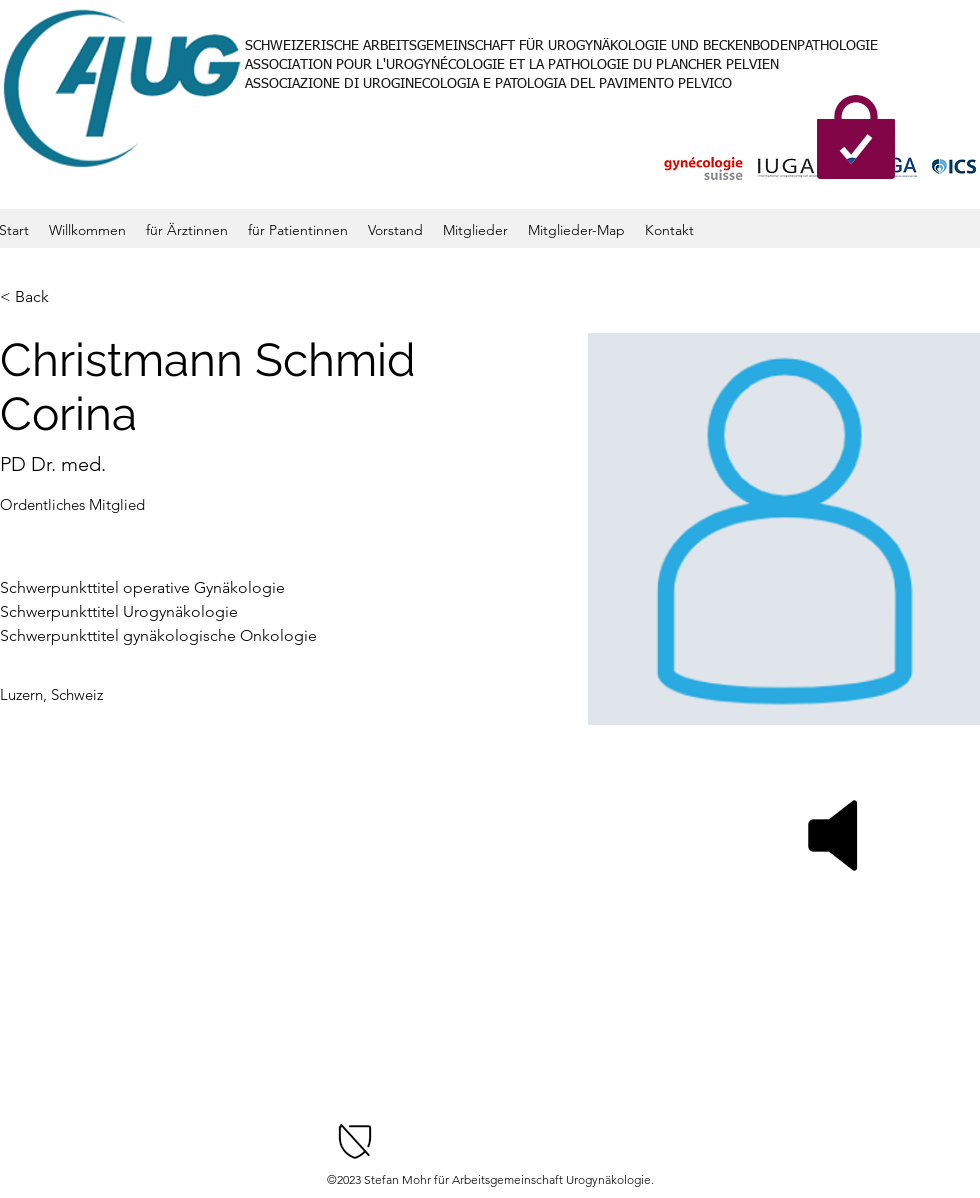 The width and height of the screenshot is (980, 1198). What do you see at coordinates (843, 835) in the screenshot?
I see `speaker with no audio output` at bounding box center [843, 835].